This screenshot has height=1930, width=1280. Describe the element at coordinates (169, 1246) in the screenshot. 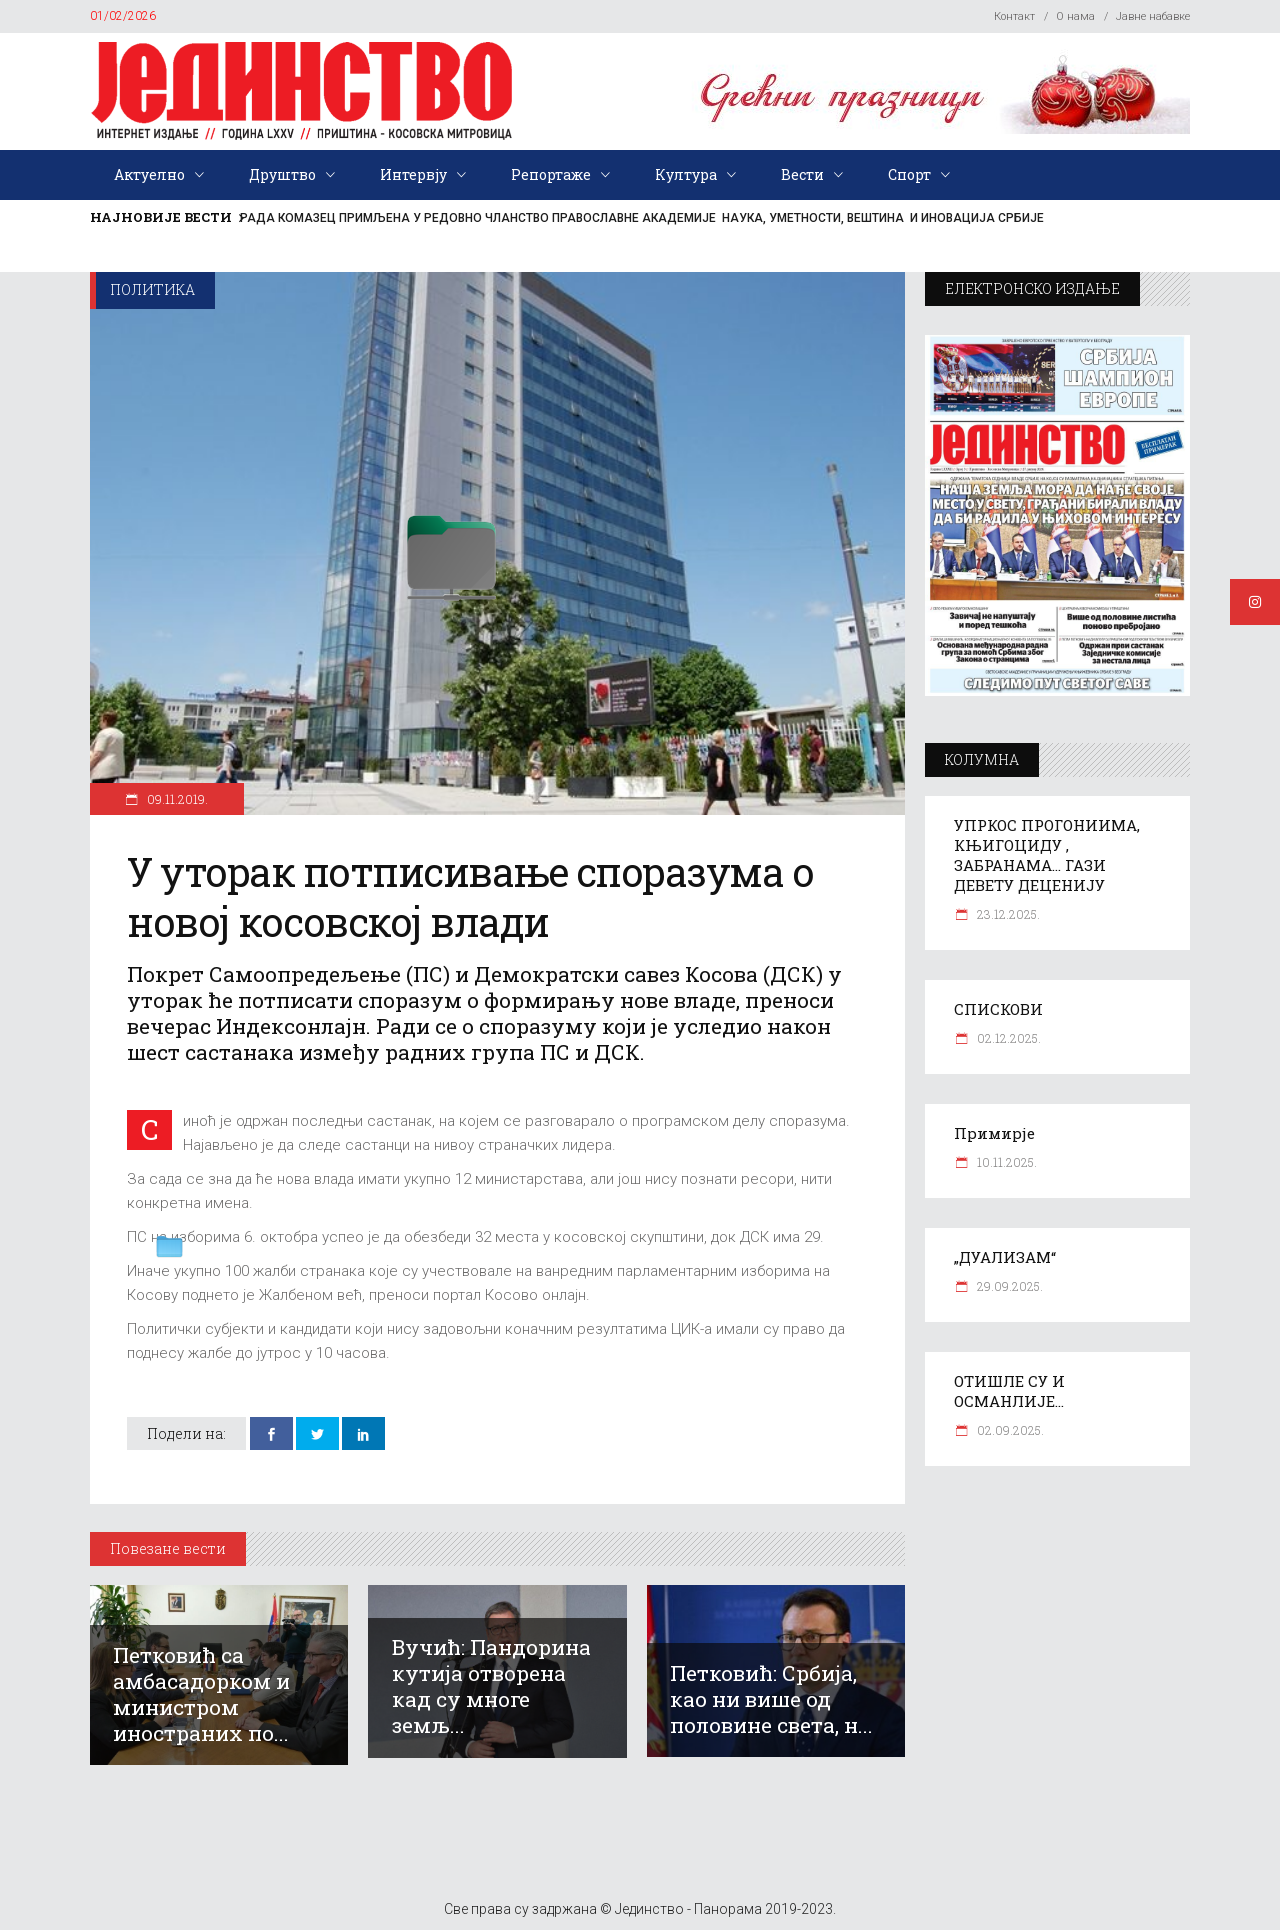

I see `folder template for creating custom folder icons` at that location.